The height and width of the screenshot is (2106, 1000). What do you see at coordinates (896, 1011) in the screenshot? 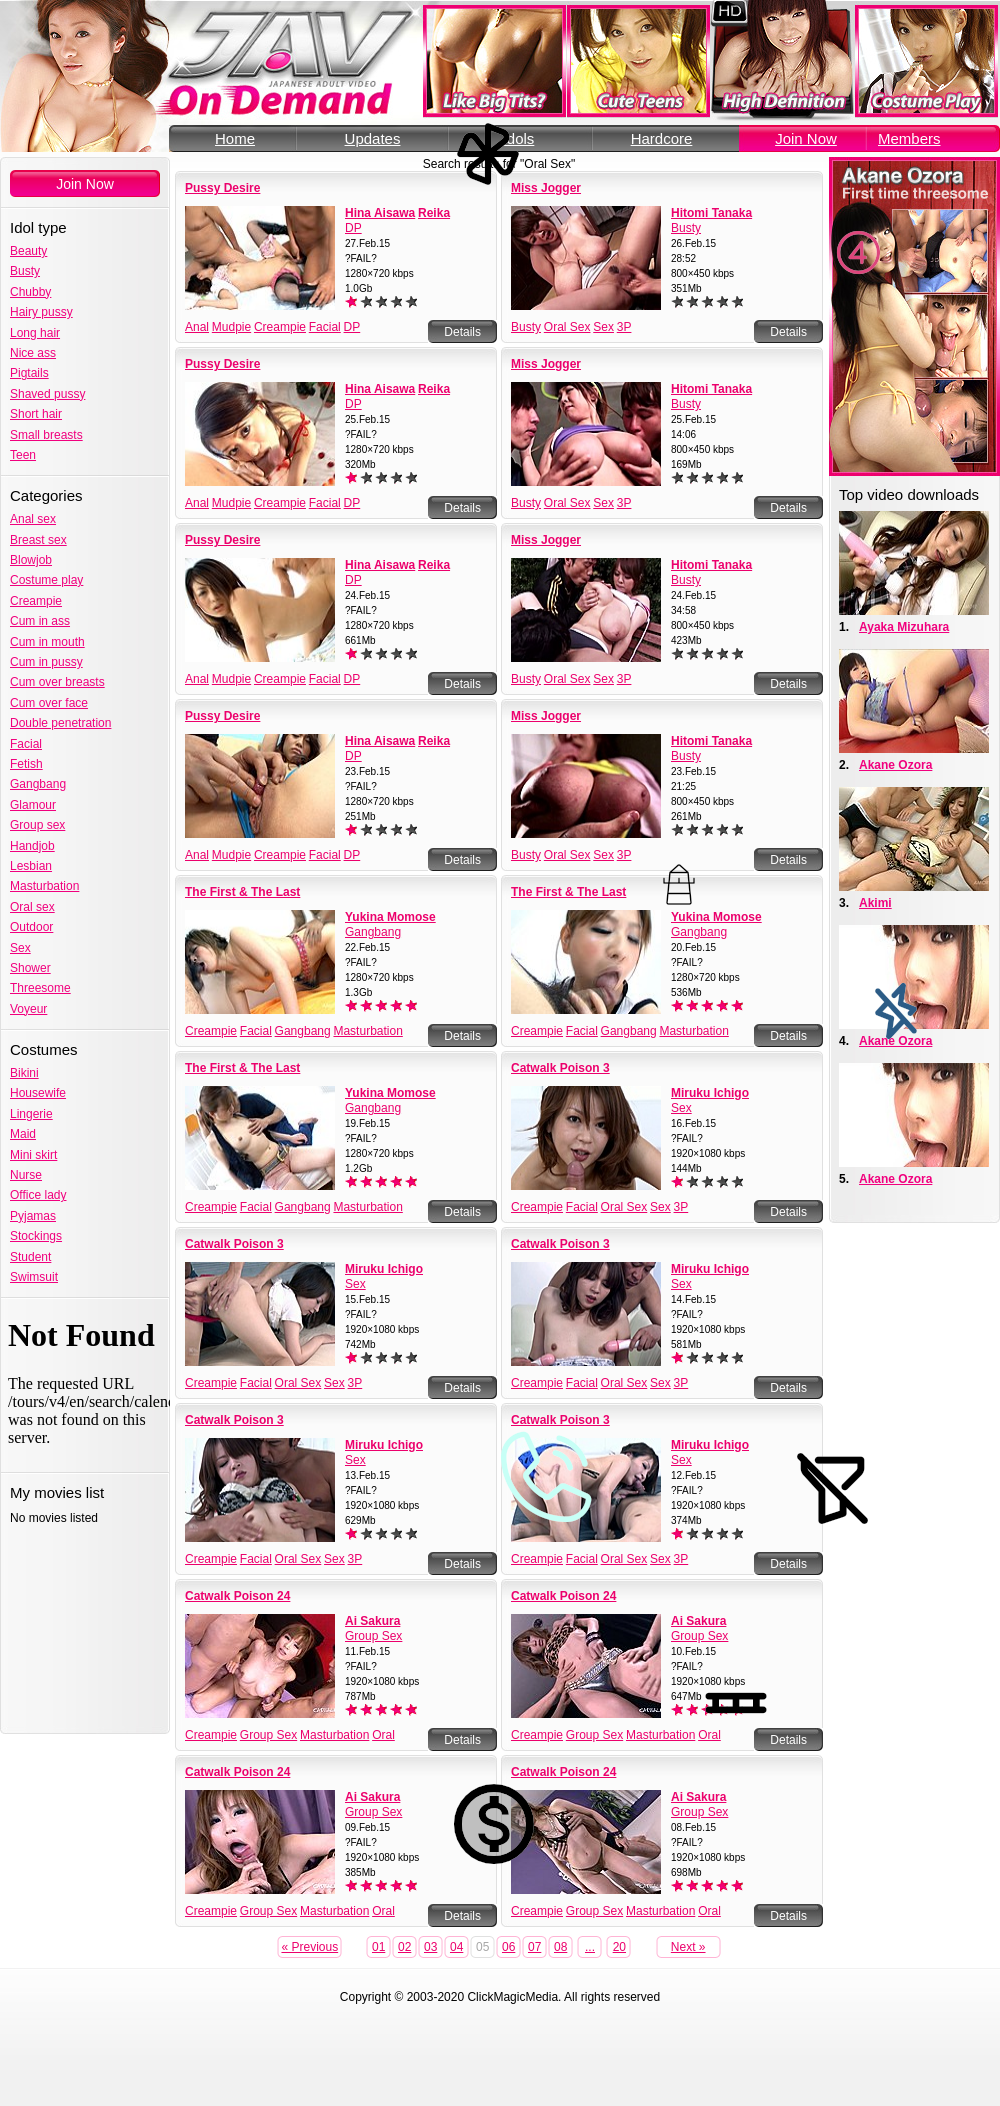
I see `disable flash or lightning mode` at bounding box center [896, 1011].